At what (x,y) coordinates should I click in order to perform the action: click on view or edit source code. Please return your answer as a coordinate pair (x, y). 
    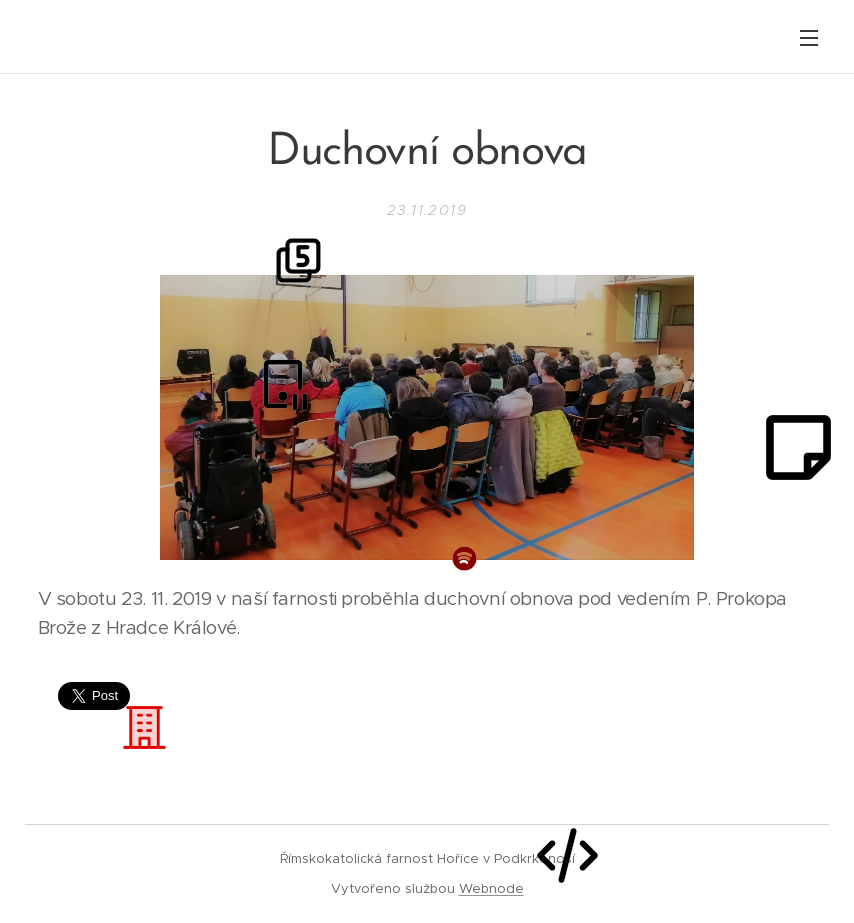
    Looking at the image, I should click on (567, 855).